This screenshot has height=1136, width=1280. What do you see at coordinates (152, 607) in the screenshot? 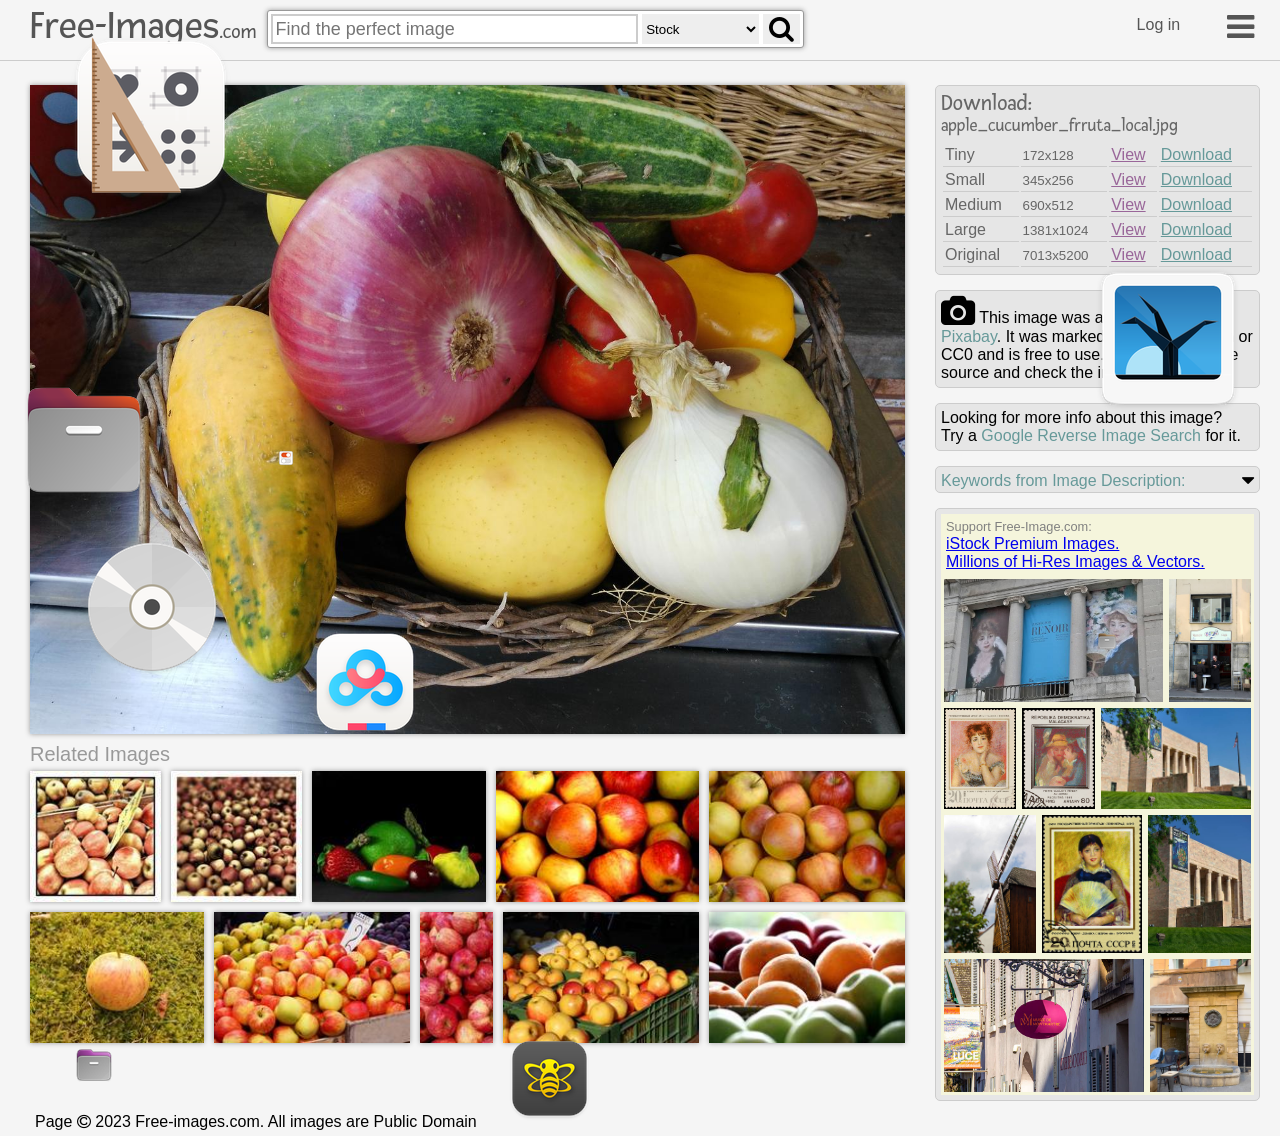
I see `access audio CD drive` at bounding box center [152, 607].